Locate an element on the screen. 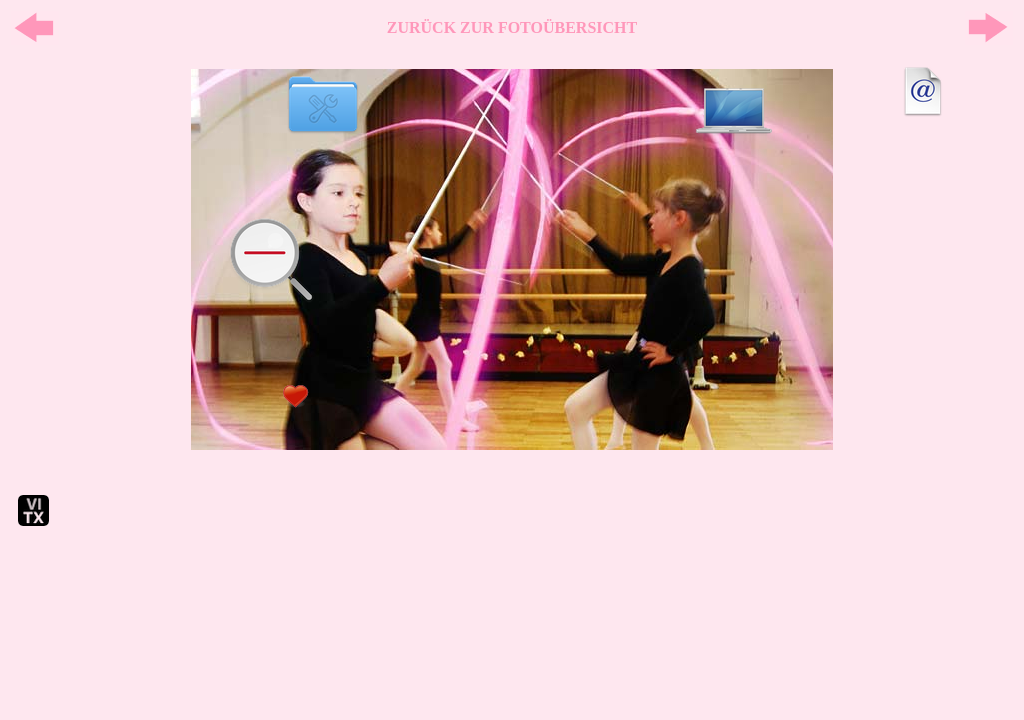  access your saved web bookmarks is located at coordinates (923, 92).